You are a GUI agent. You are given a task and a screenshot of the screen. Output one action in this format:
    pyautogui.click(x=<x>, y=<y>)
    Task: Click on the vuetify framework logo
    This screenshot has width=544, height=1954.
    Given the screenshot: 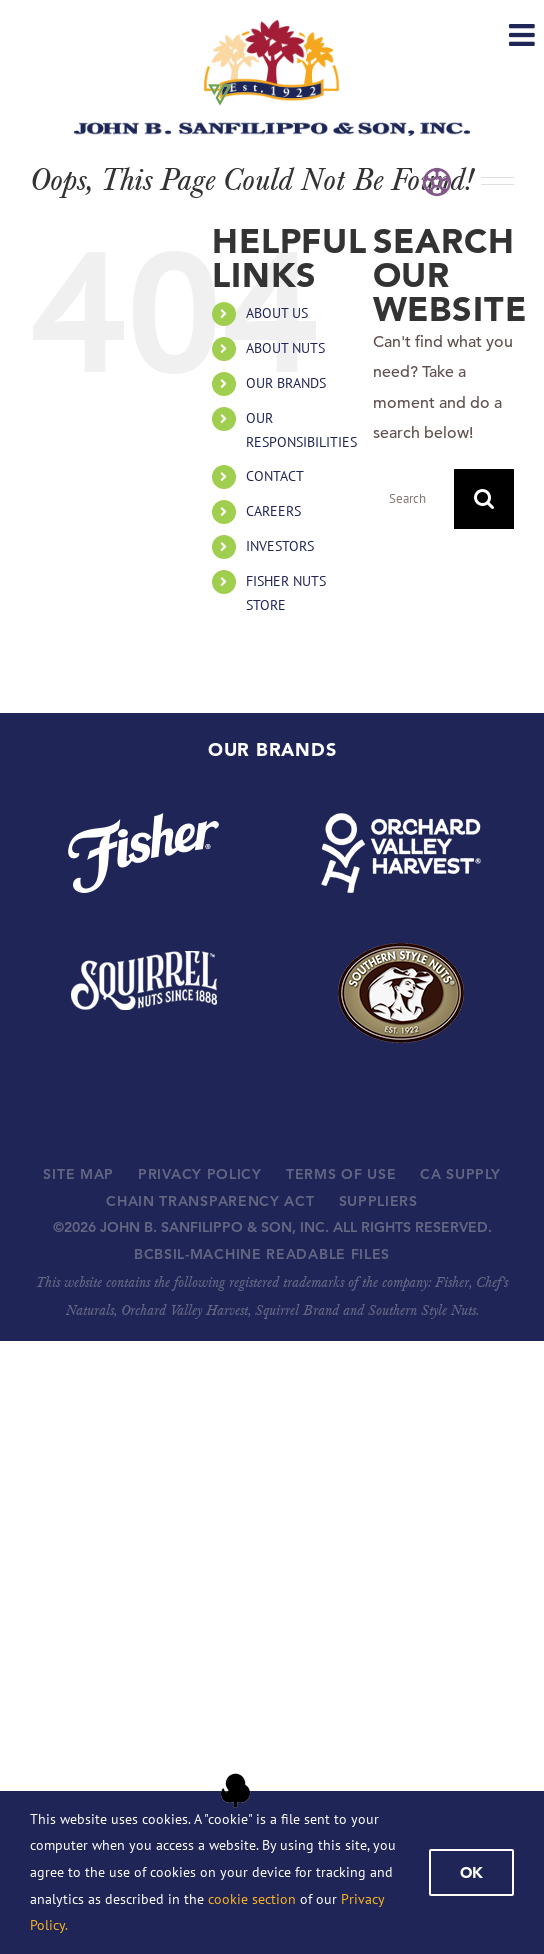 What is the action you would take?
    pyautogui.click(x=220, y=95)
    